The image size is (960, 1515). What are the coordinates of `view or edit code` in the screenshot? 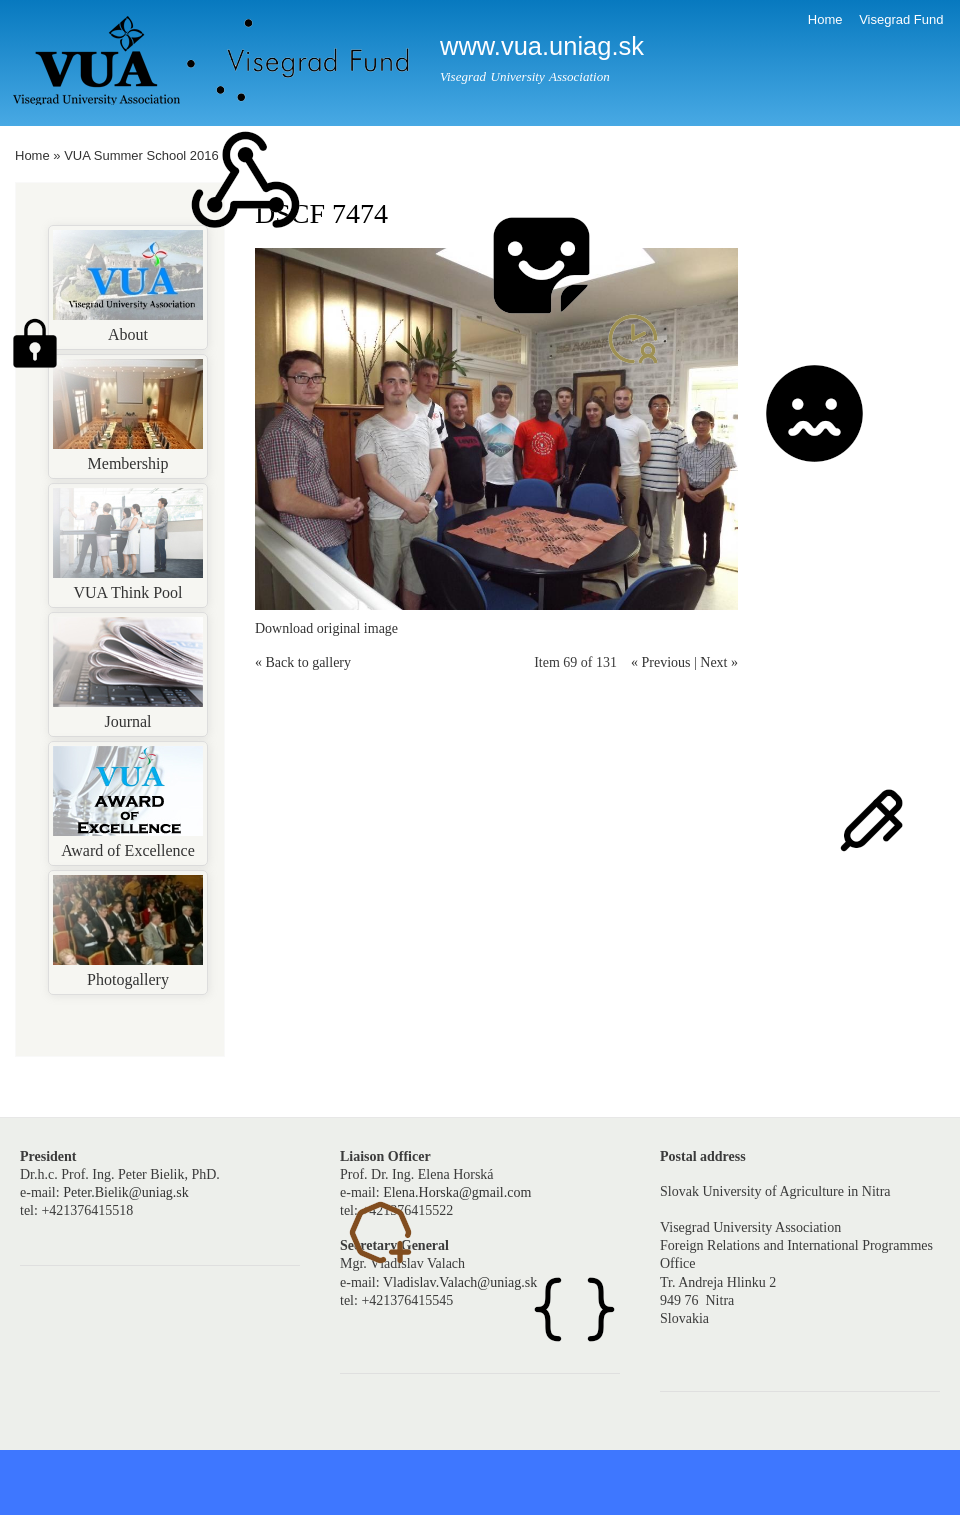 It's located at (574, 1309).